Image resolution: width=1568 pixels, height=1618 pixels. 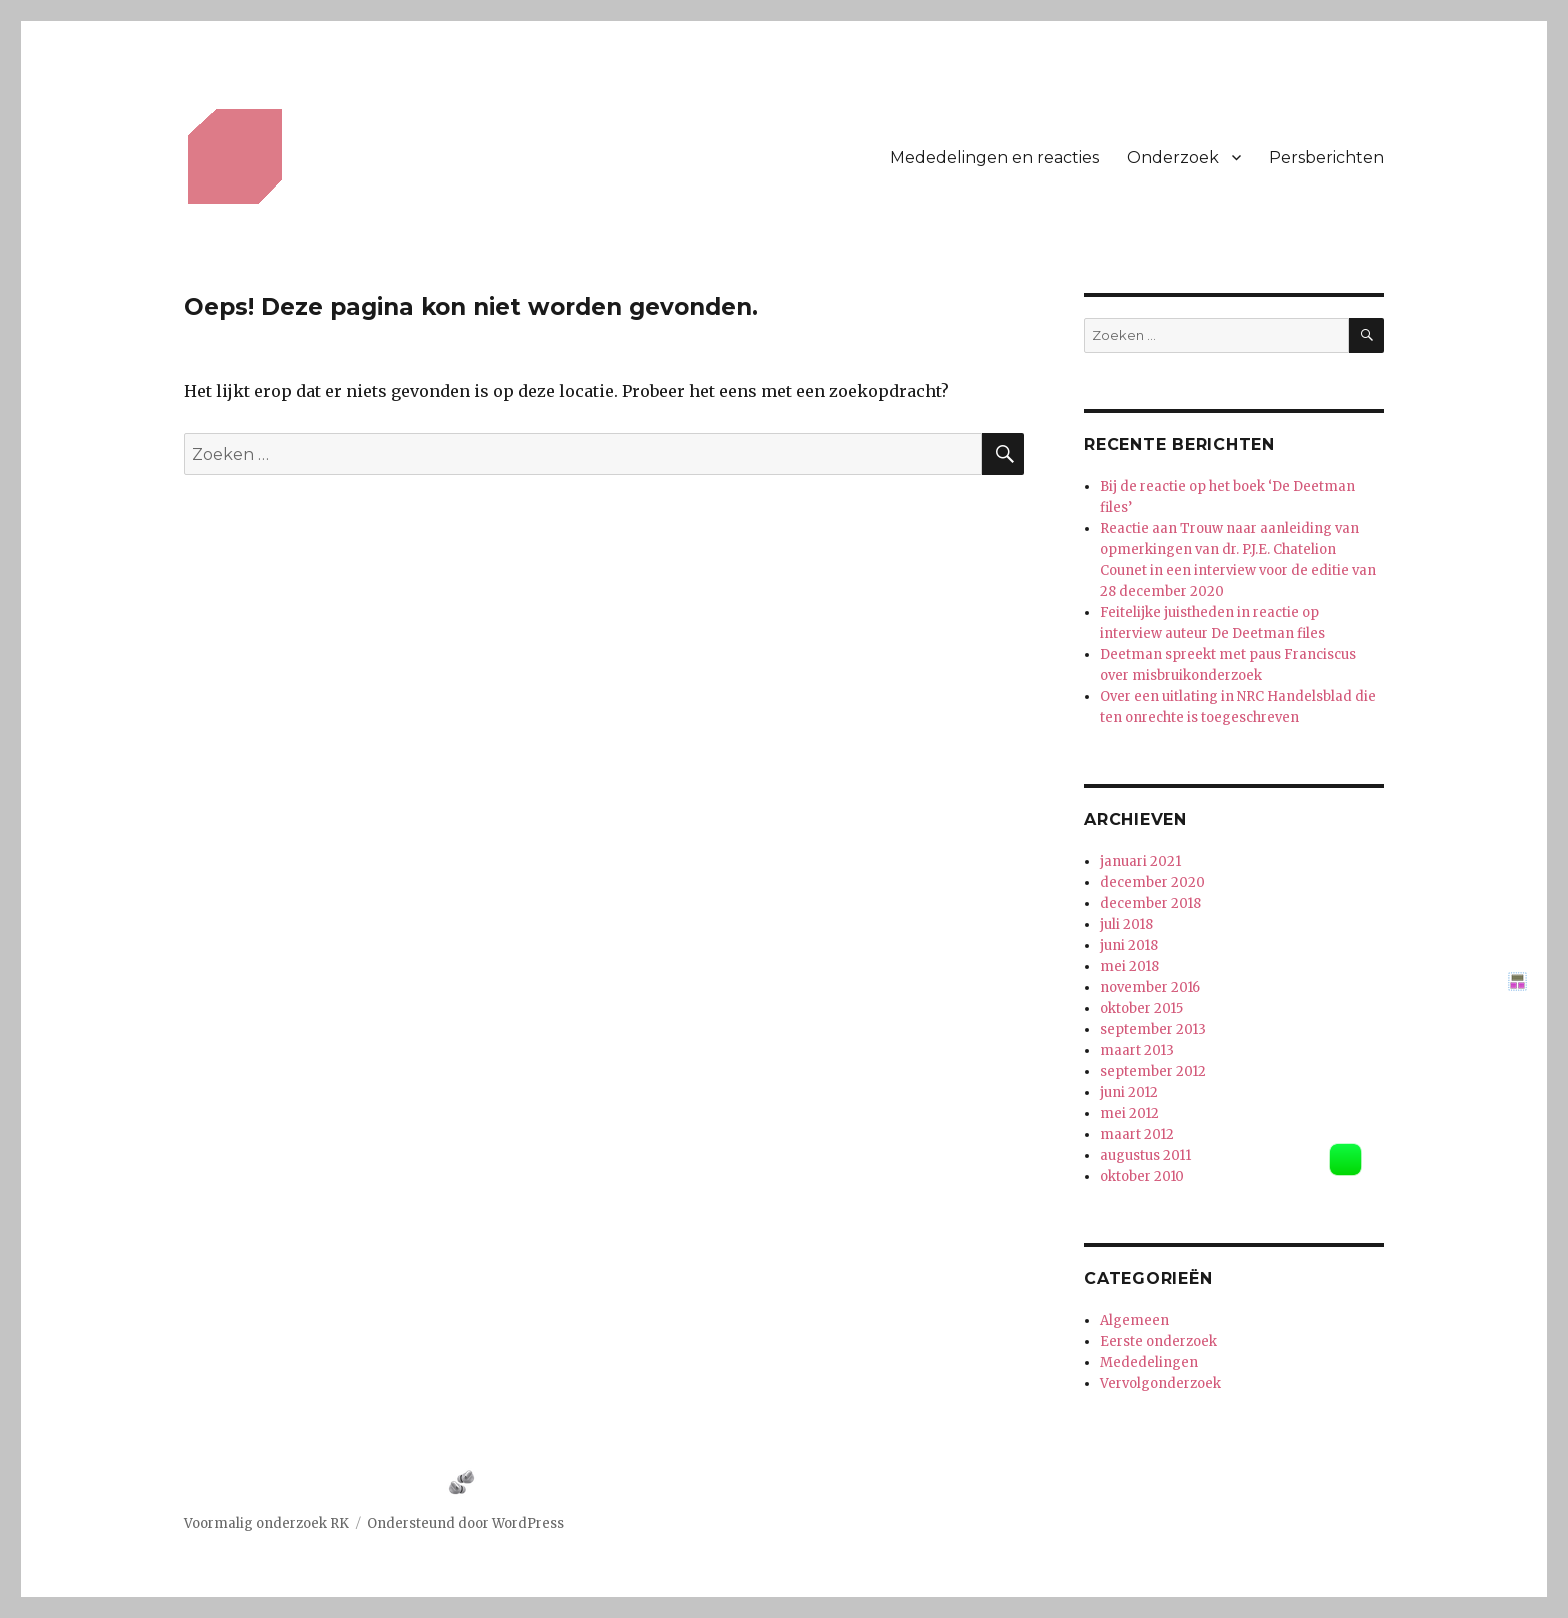 I want to click on blank app icon template for customization, so click(x=1345, y=1159).